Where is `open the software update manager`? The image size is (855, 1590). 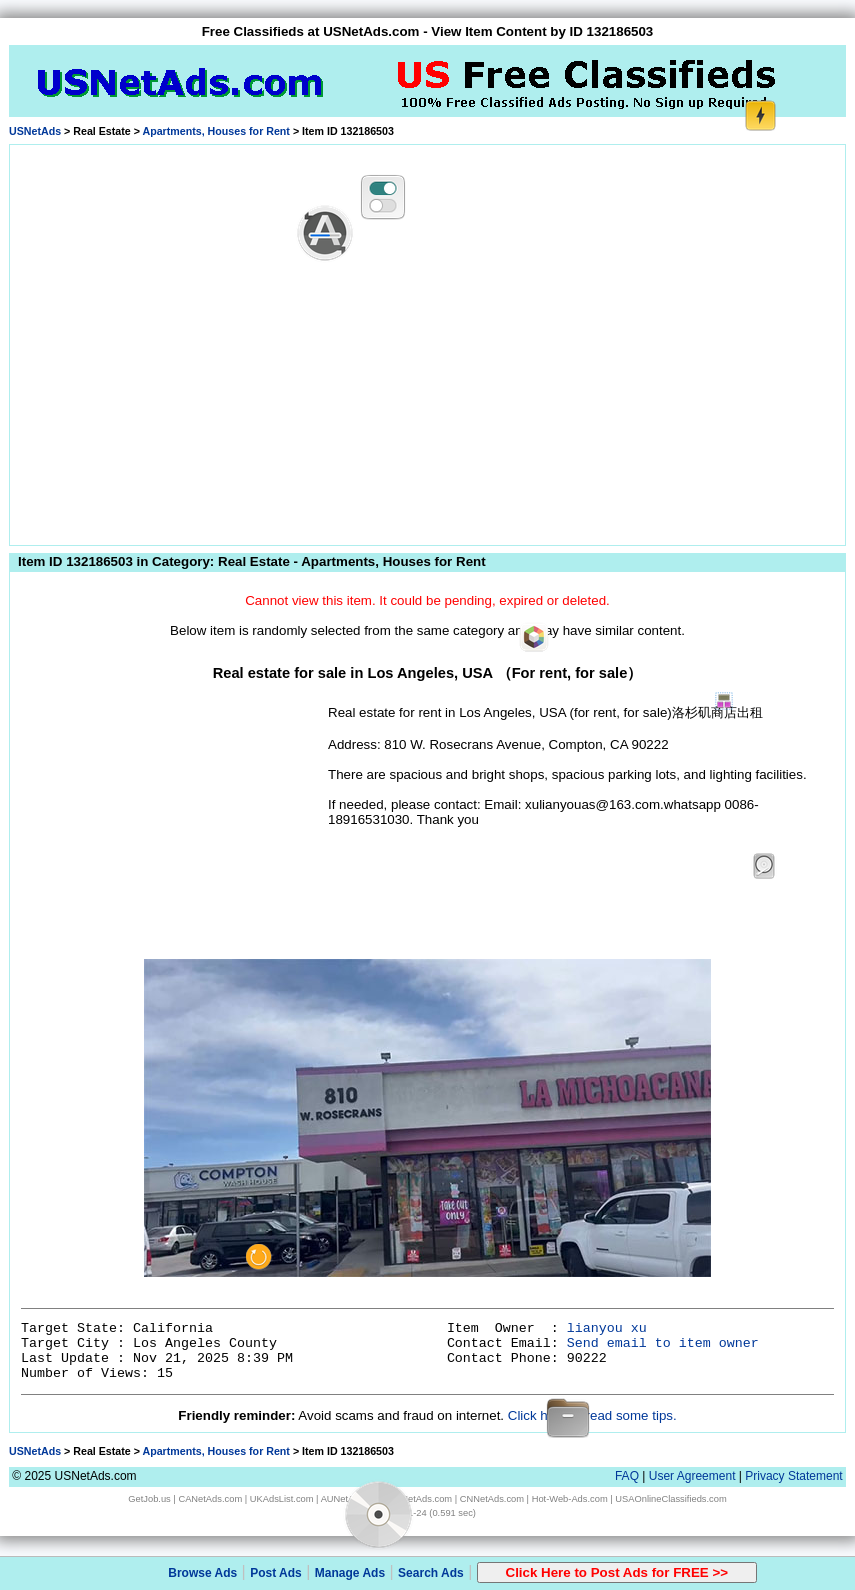
open the software update manager is located at coordinates (325, 233).